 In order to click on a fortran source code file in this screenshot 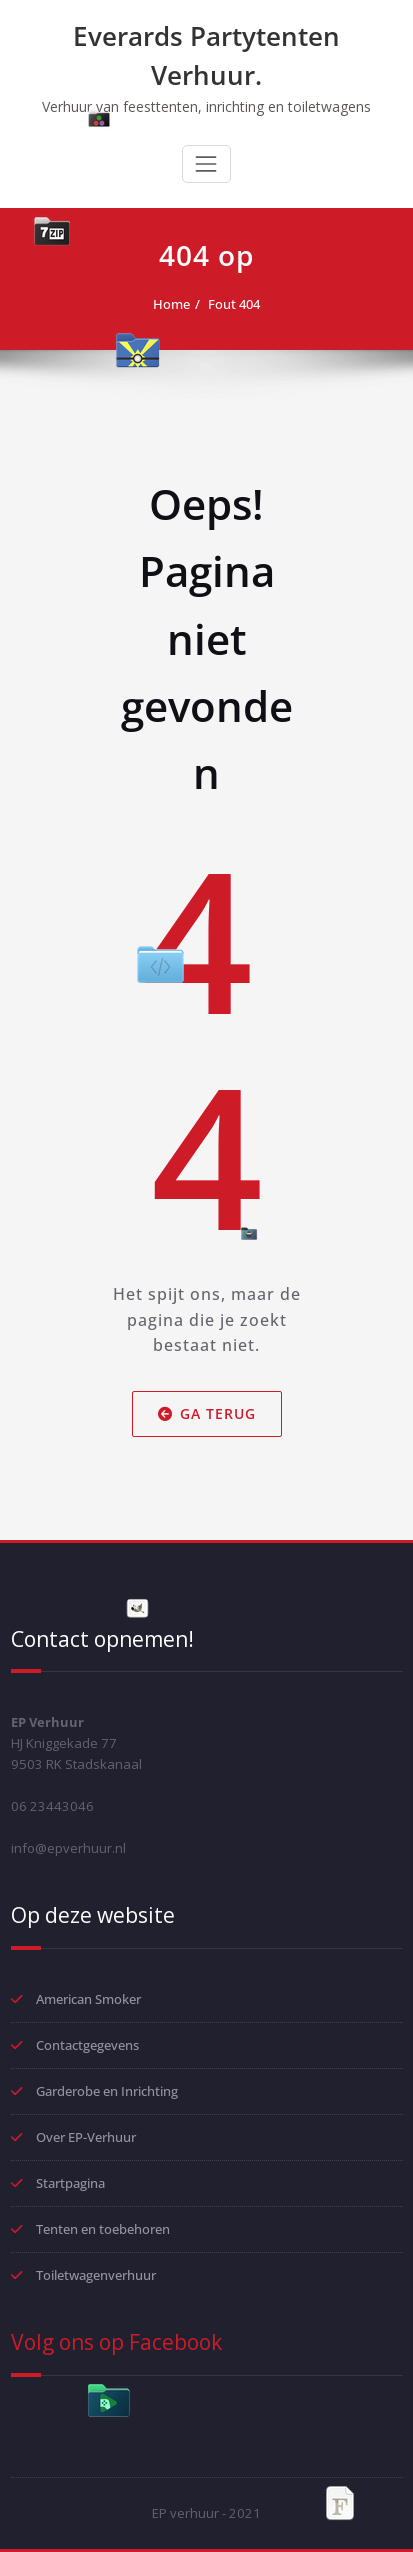, I will do `click(340, 2503)`.